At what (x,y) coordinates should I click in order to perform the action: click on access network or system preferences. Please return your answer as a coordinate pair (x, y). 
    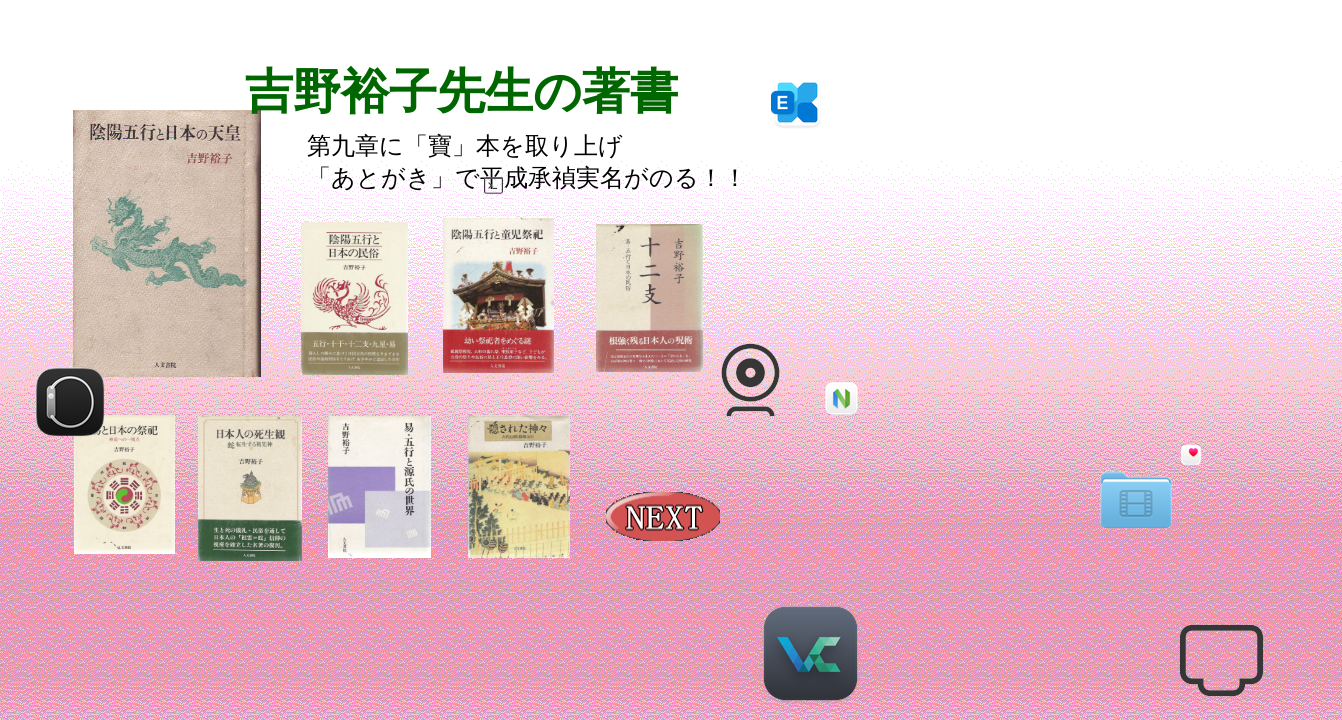
    Looking at the image, I should click on (1221, 660).